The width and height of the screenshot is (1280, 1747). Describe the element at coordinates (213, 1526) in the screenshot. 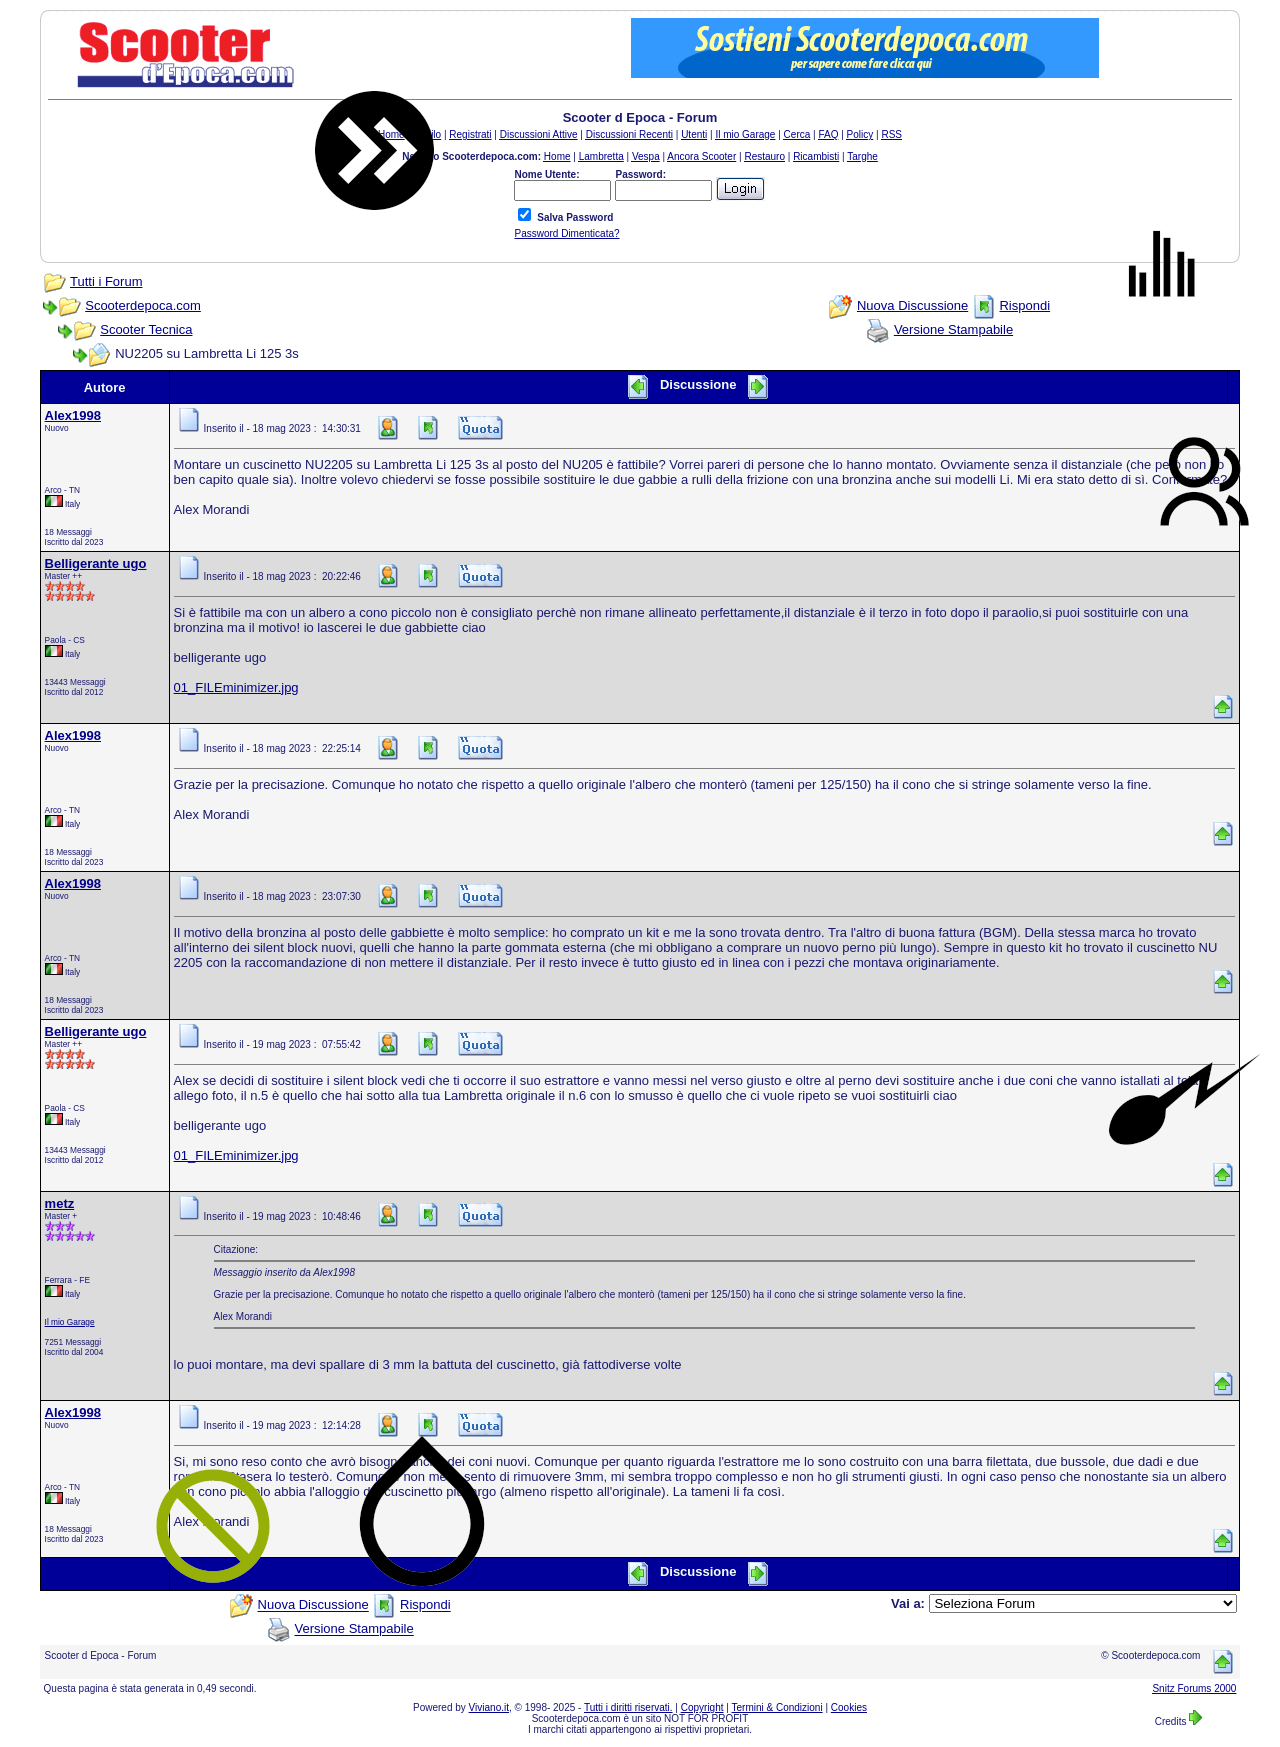

I see `indicates a blocked or restricted action` at that location.